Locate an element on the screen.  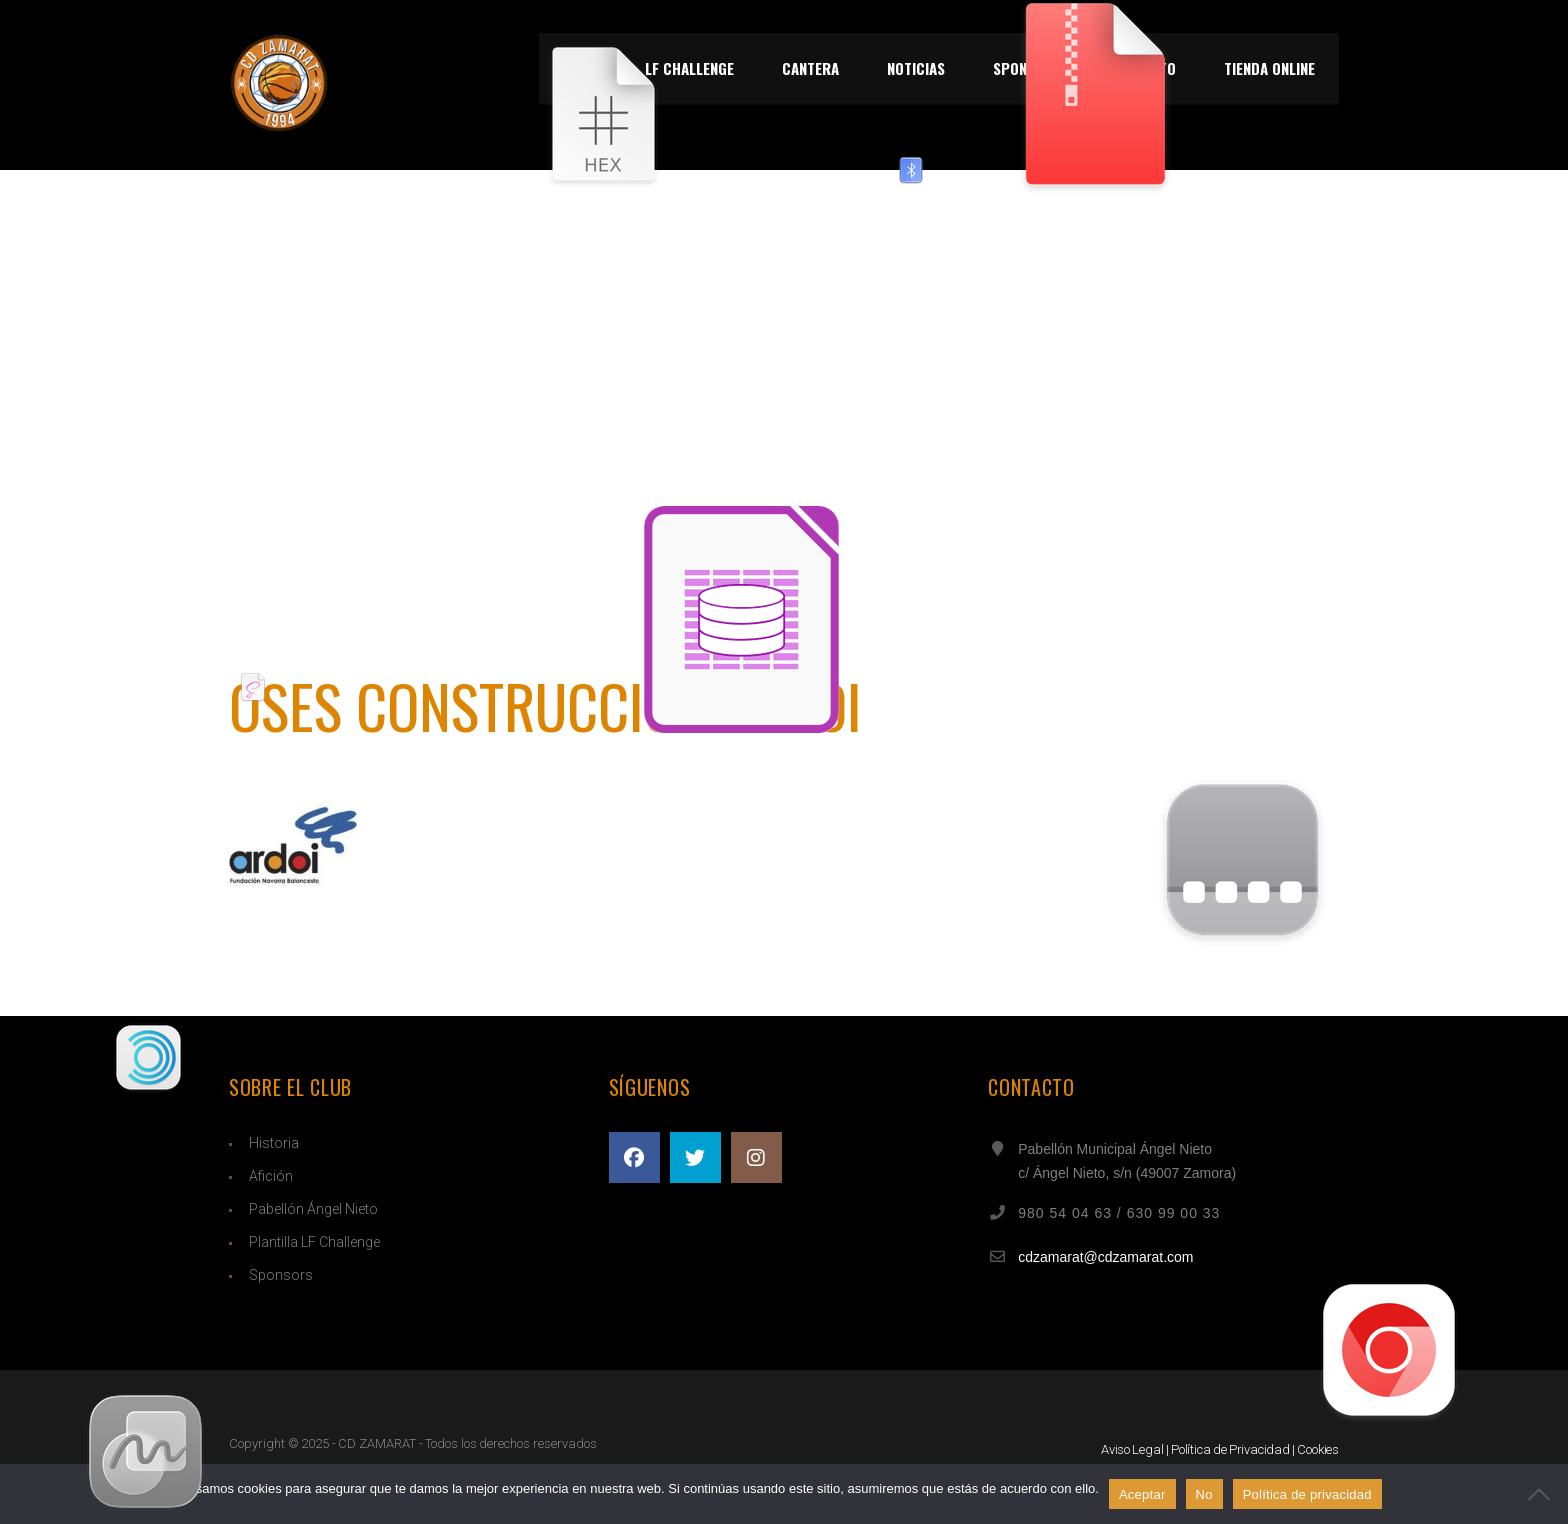
open a hexadecimal data file is located at coordinates (603, 116).